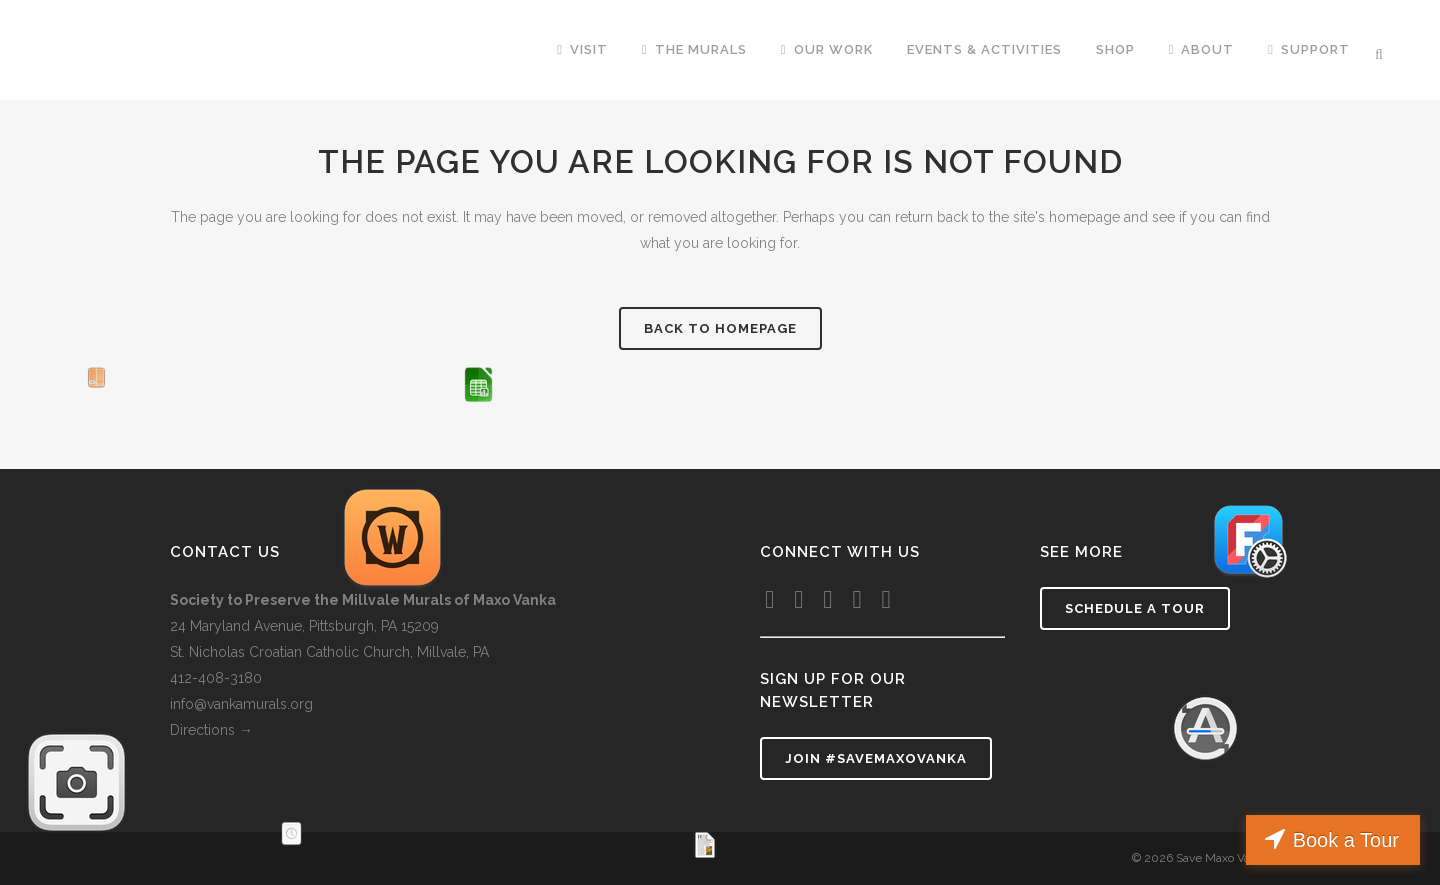 The height and width of the screenshot is (885, 1440). What do you see at coordinates (76, 782) in the screenshot?
I see `open the screenshot app` at bounding box center [76, 782].